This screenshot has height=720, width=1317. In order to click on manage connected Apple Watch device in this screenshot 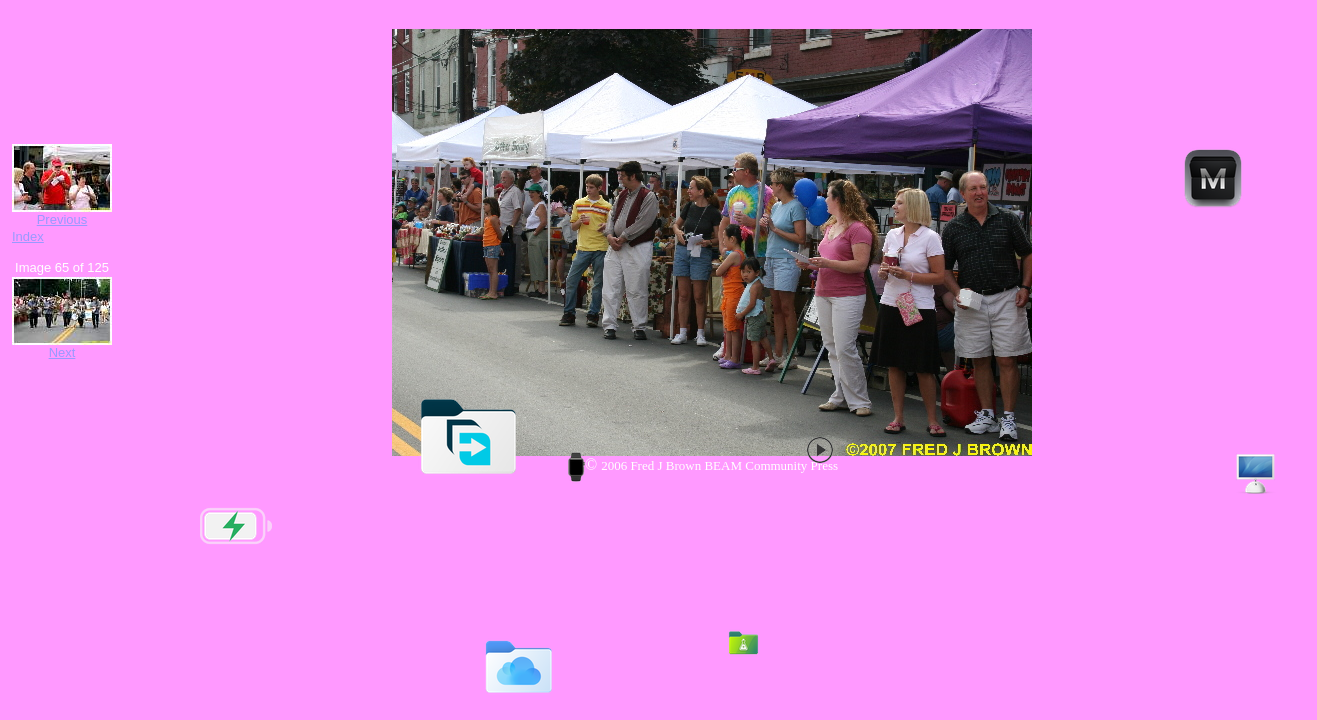, I will do `click(576, 467)`.